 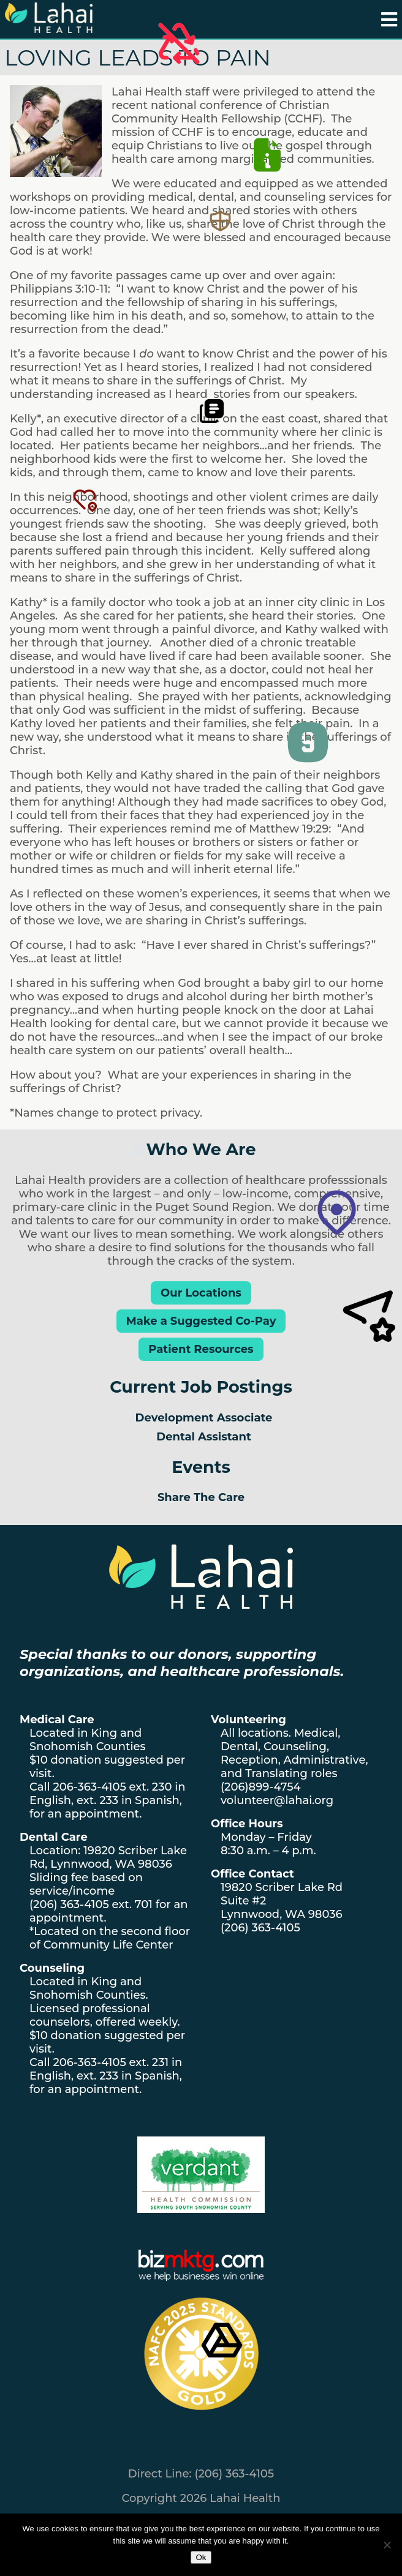 What do you see at coordinates (179, 43) in the screenshot?
I see `recycling unavailable or disabled` at bounding box center [179, 43].